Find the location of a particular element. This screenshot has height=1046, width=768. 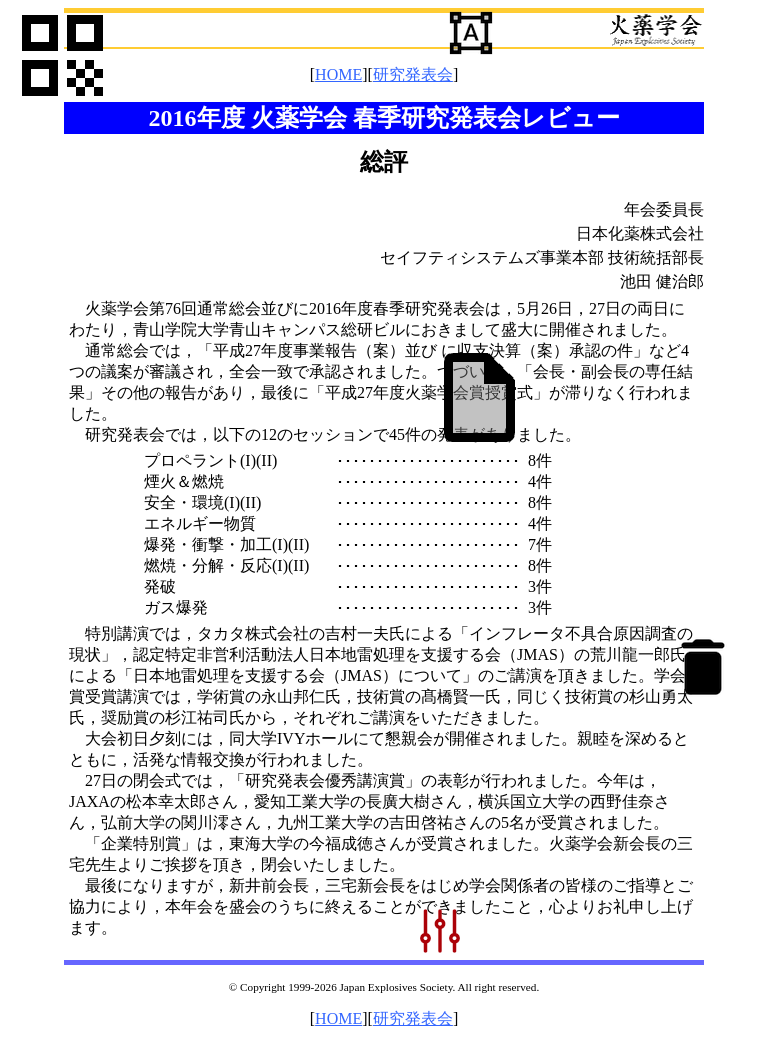

adjust settings or preferences is located at coordinates (440, 931).